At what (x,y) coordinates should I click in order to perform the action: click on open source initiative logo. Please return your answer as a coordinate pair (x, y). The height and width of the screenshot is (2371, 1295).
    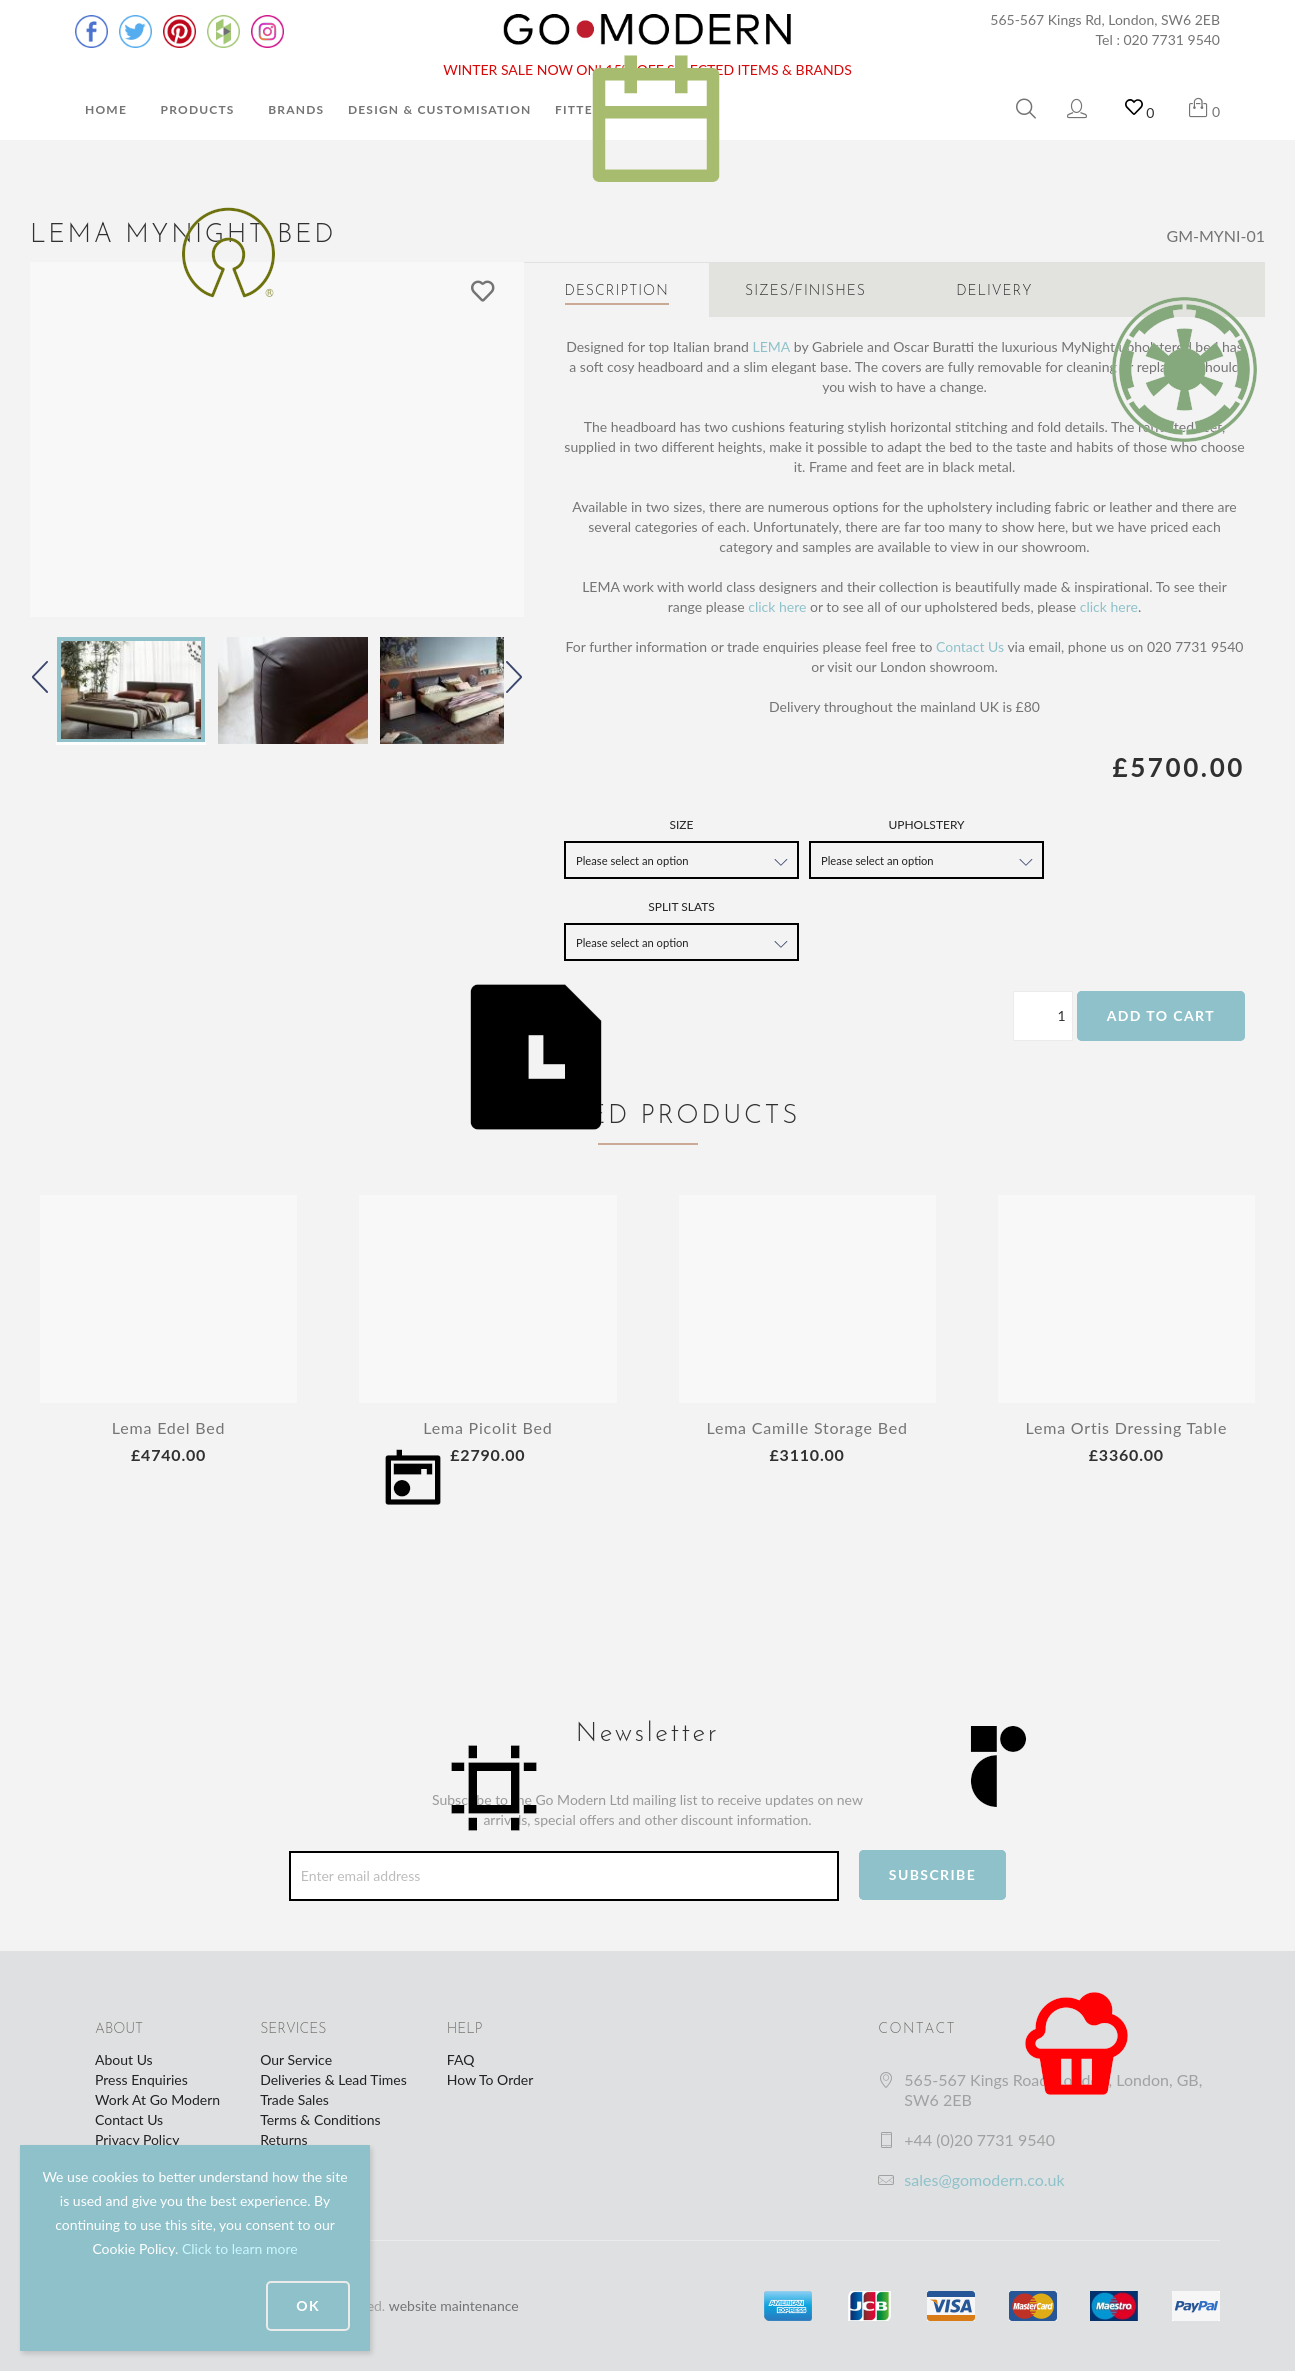
    Looking at the image, I should click on (228, 252).